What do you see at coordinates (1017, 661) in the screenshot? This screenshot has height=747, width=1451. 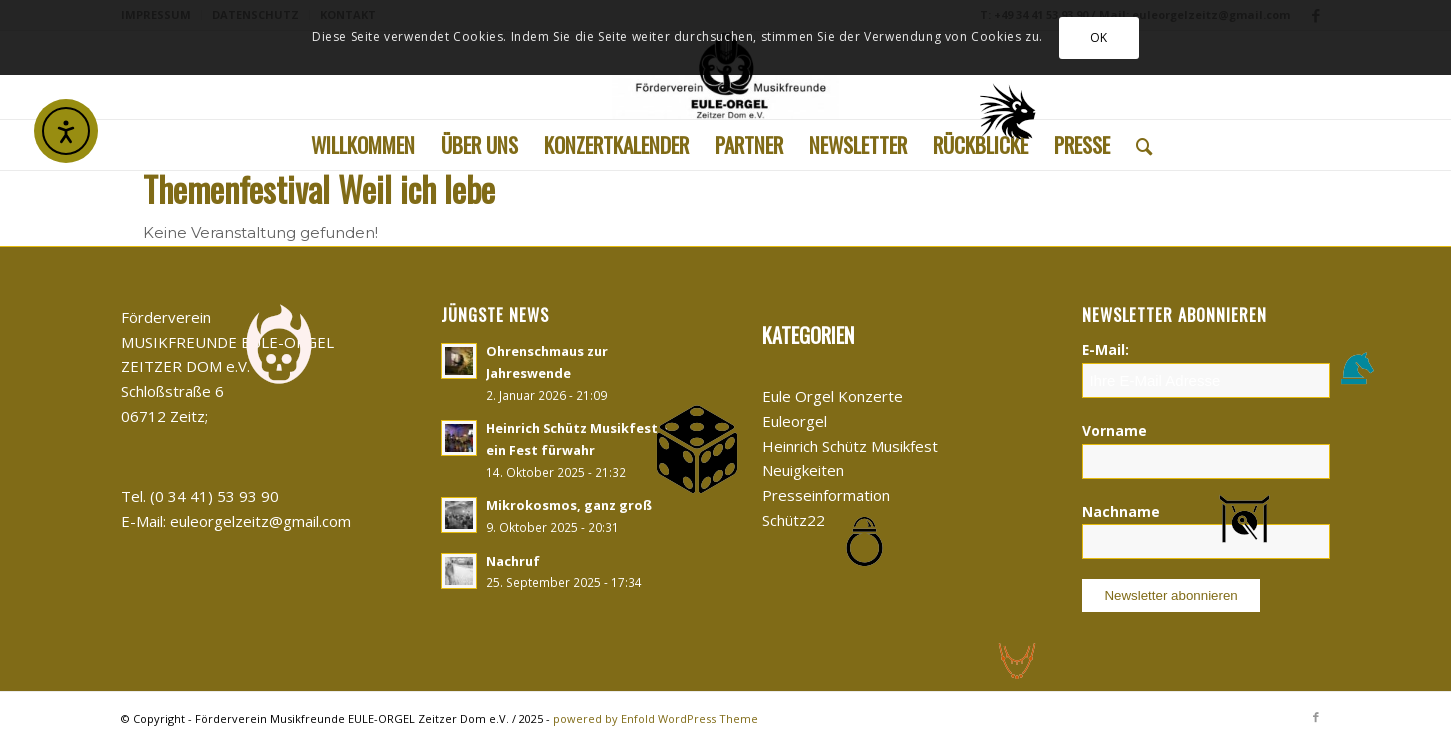 I see `view jewelry or accessories in inventory` at bounding box center [1017, 661].